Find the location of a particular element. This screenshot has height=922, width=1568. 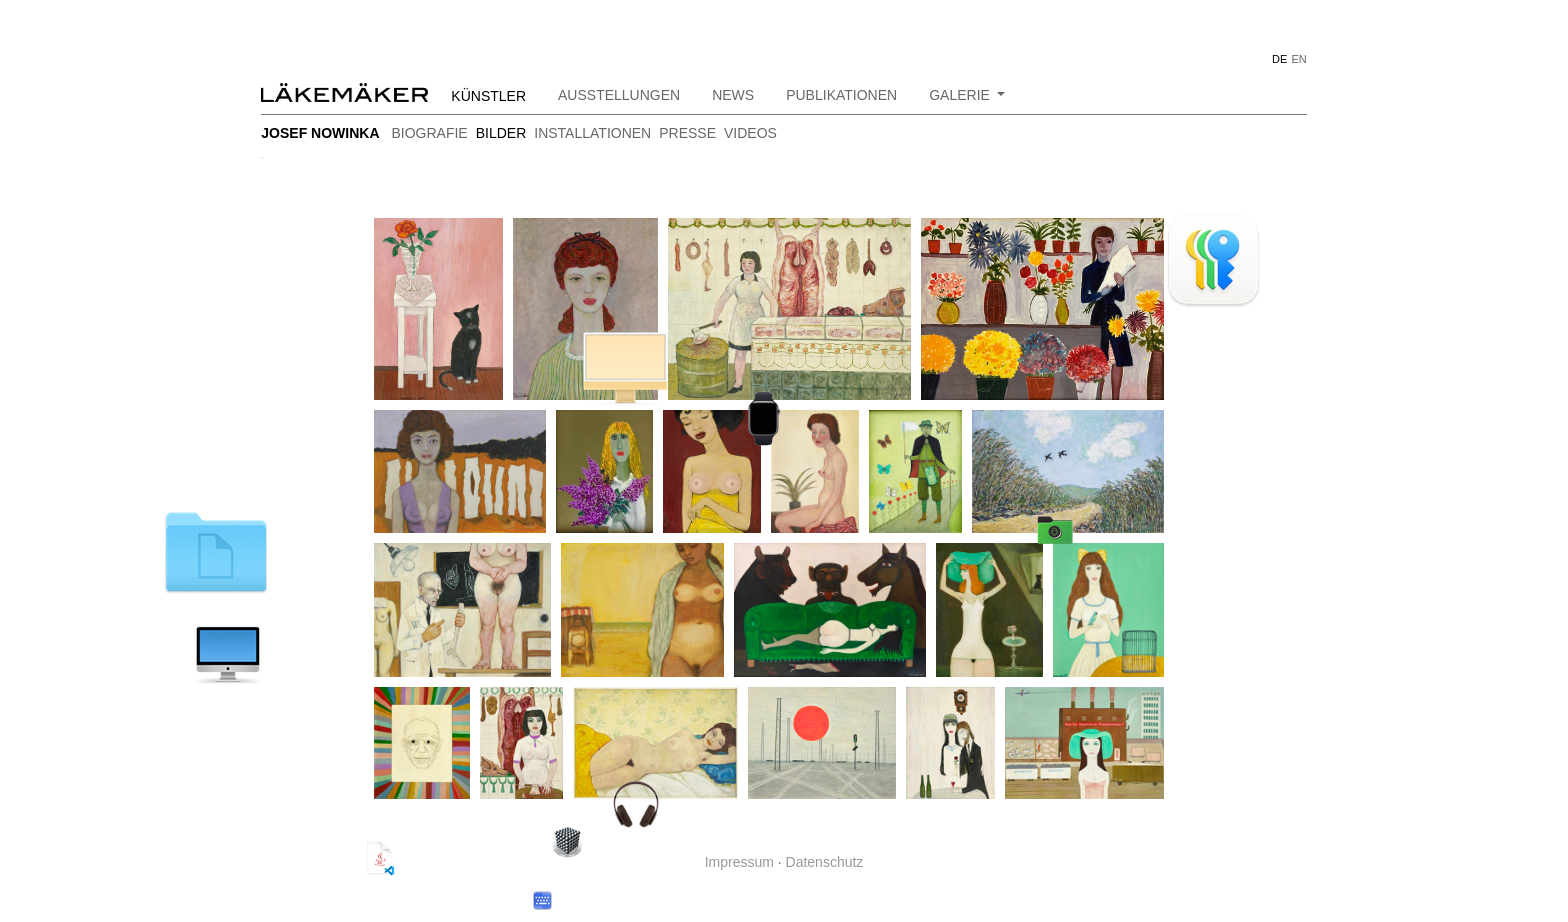

open the passwords app to manage saved credentials is located at coordinates (1213, 259).